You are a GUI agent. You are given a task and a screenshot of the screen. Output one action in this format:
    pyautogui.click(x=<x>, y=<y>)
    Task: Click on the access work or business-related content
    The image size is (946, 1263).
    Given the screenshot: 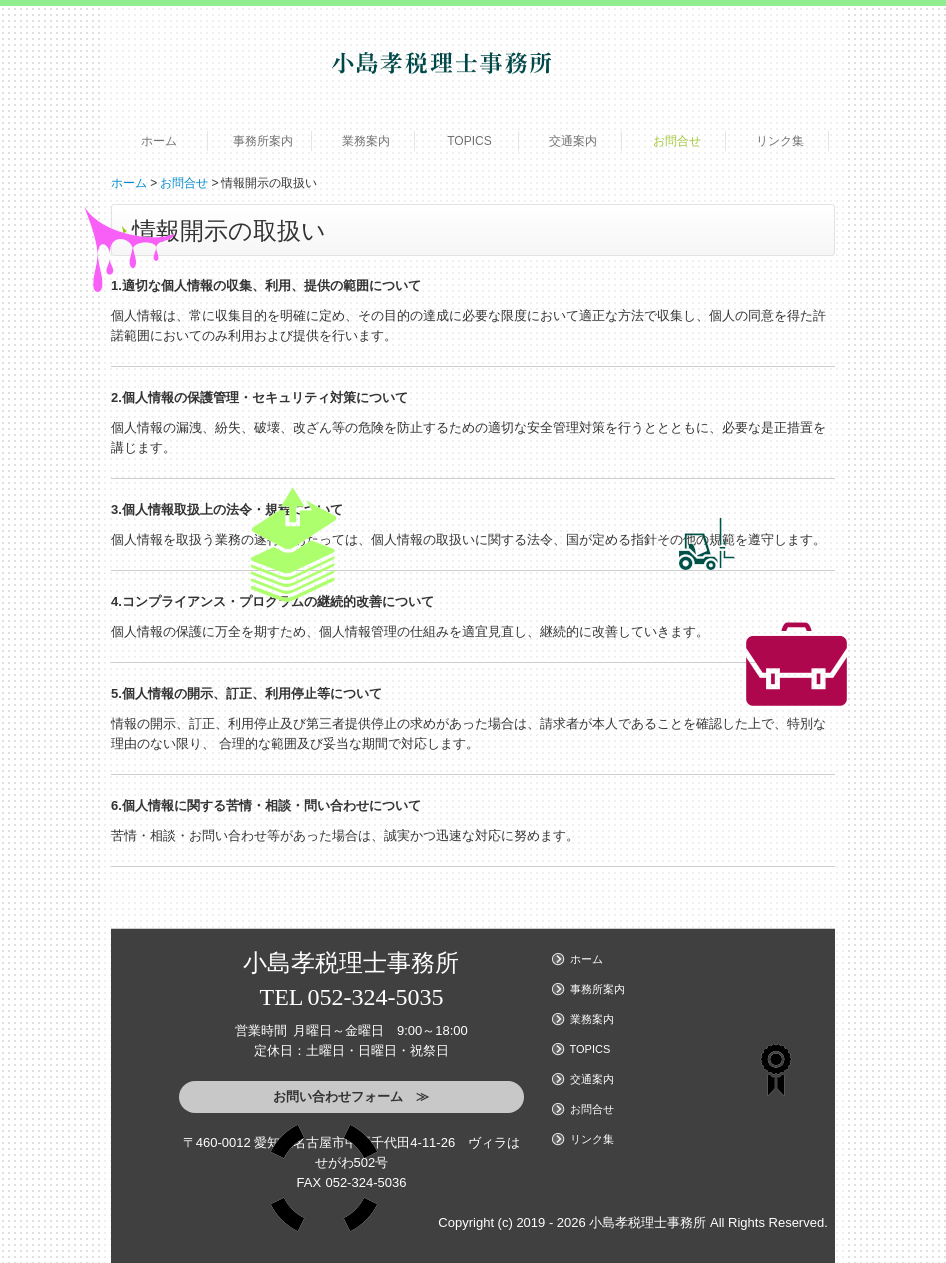 What is the action you would take?
    pyautogui.click(x=796, y=666)
    